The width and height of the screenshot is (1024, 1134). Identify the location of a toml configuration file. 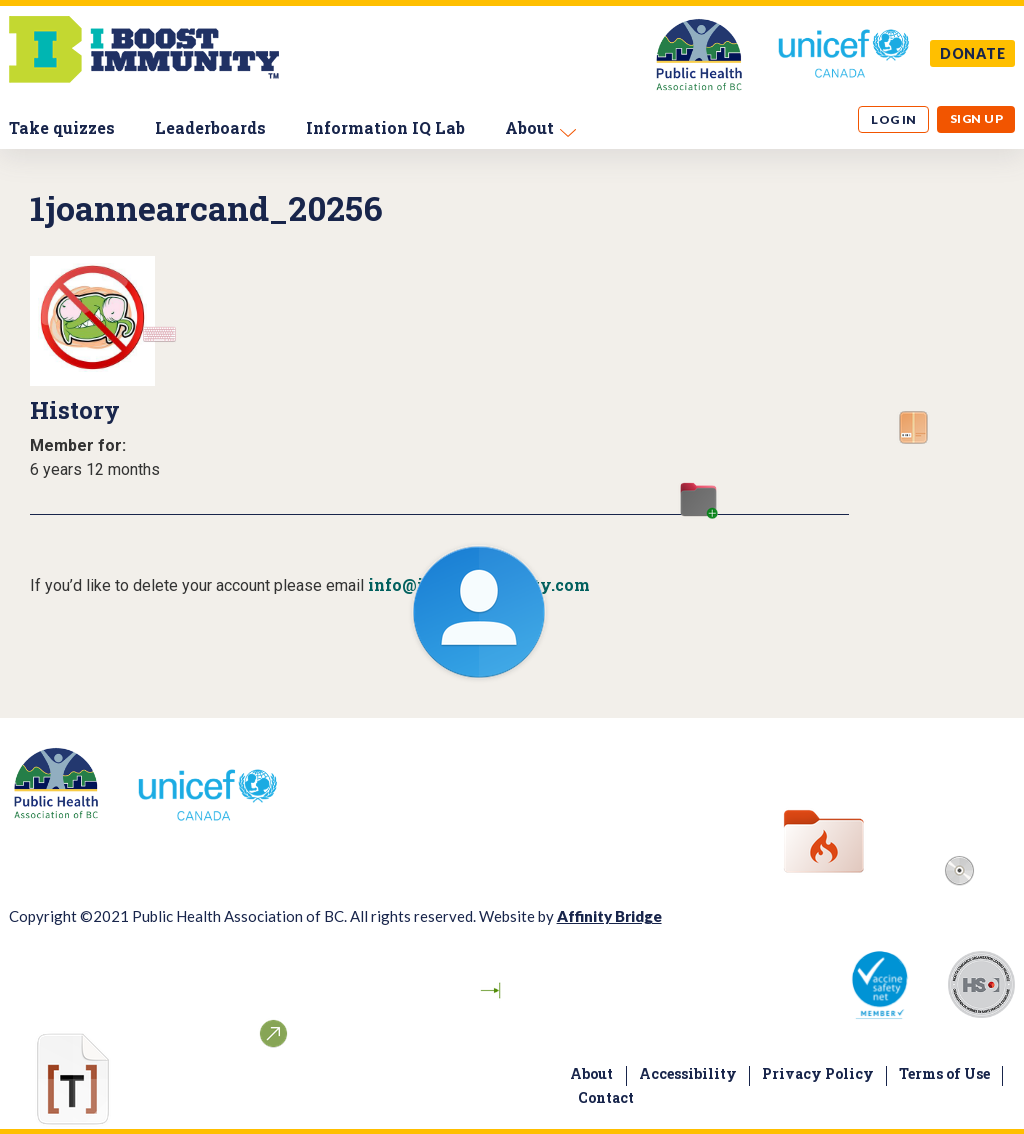
(73, 1079).